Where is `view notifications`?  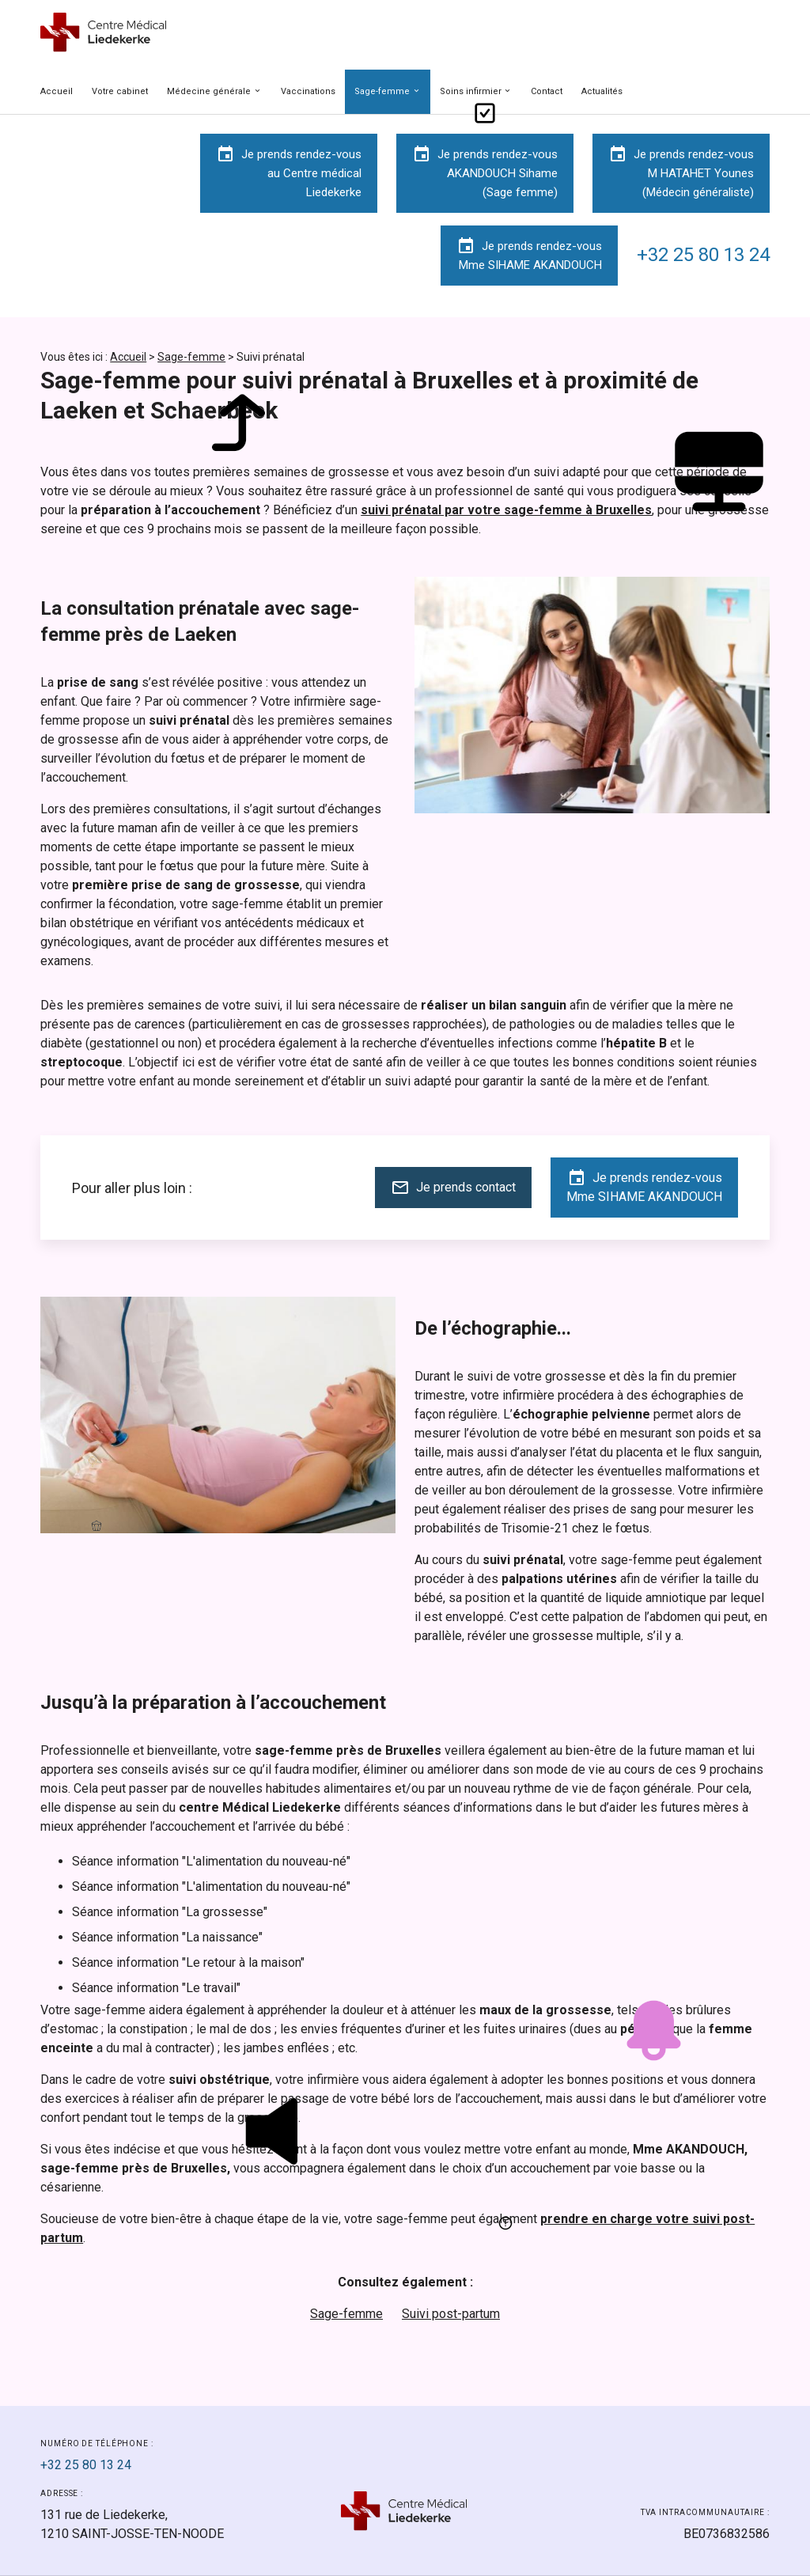 view notifications is located at coordinates (653, 2030).